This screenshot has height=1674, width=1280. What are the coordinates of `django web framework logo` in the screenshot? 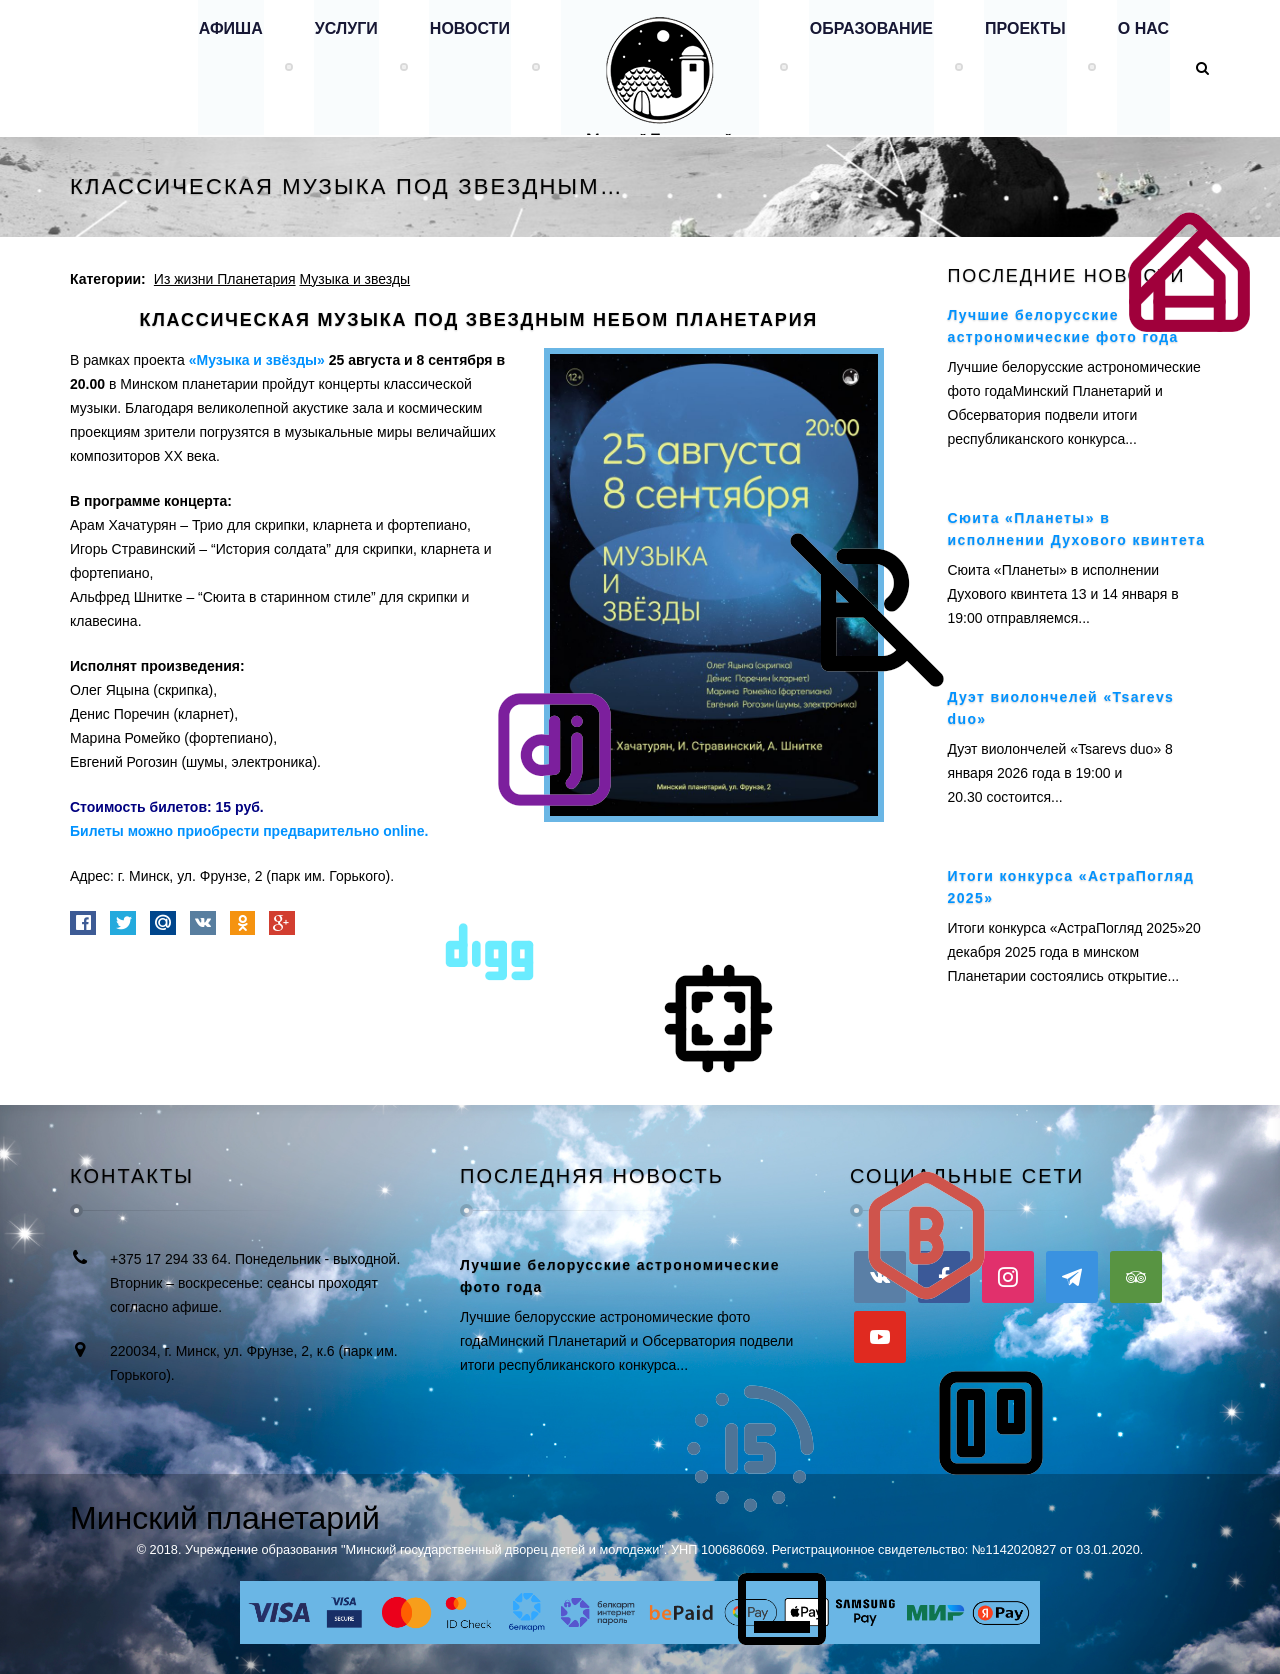 It's located at (554, 749).